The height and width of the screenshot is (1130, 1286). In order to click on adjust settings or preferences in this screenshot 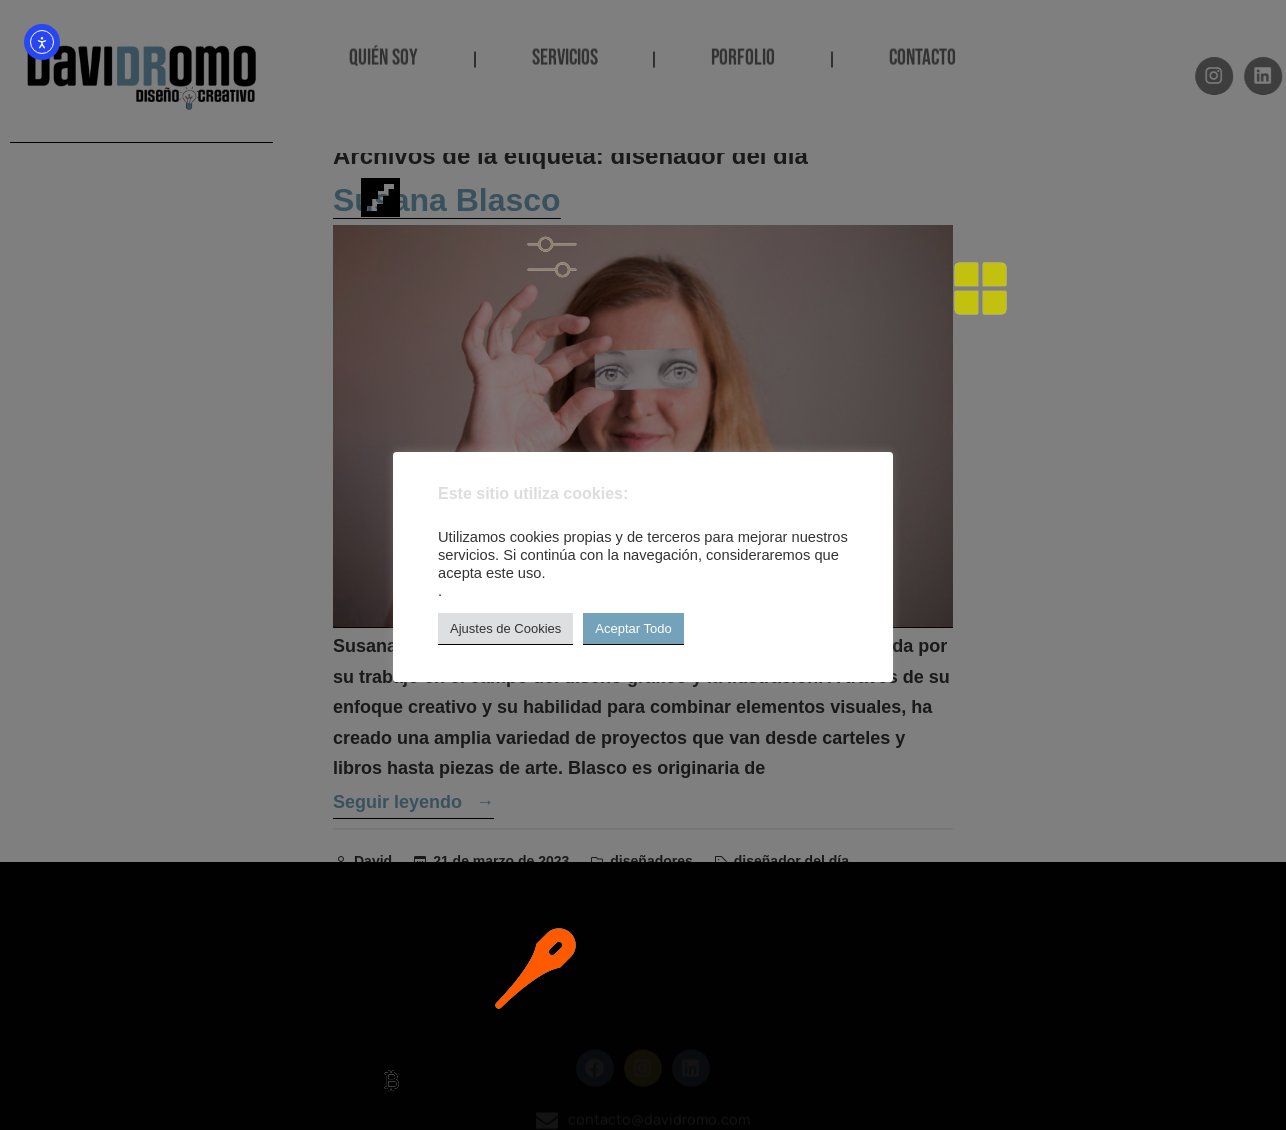, I will do `click(552, 257)`.